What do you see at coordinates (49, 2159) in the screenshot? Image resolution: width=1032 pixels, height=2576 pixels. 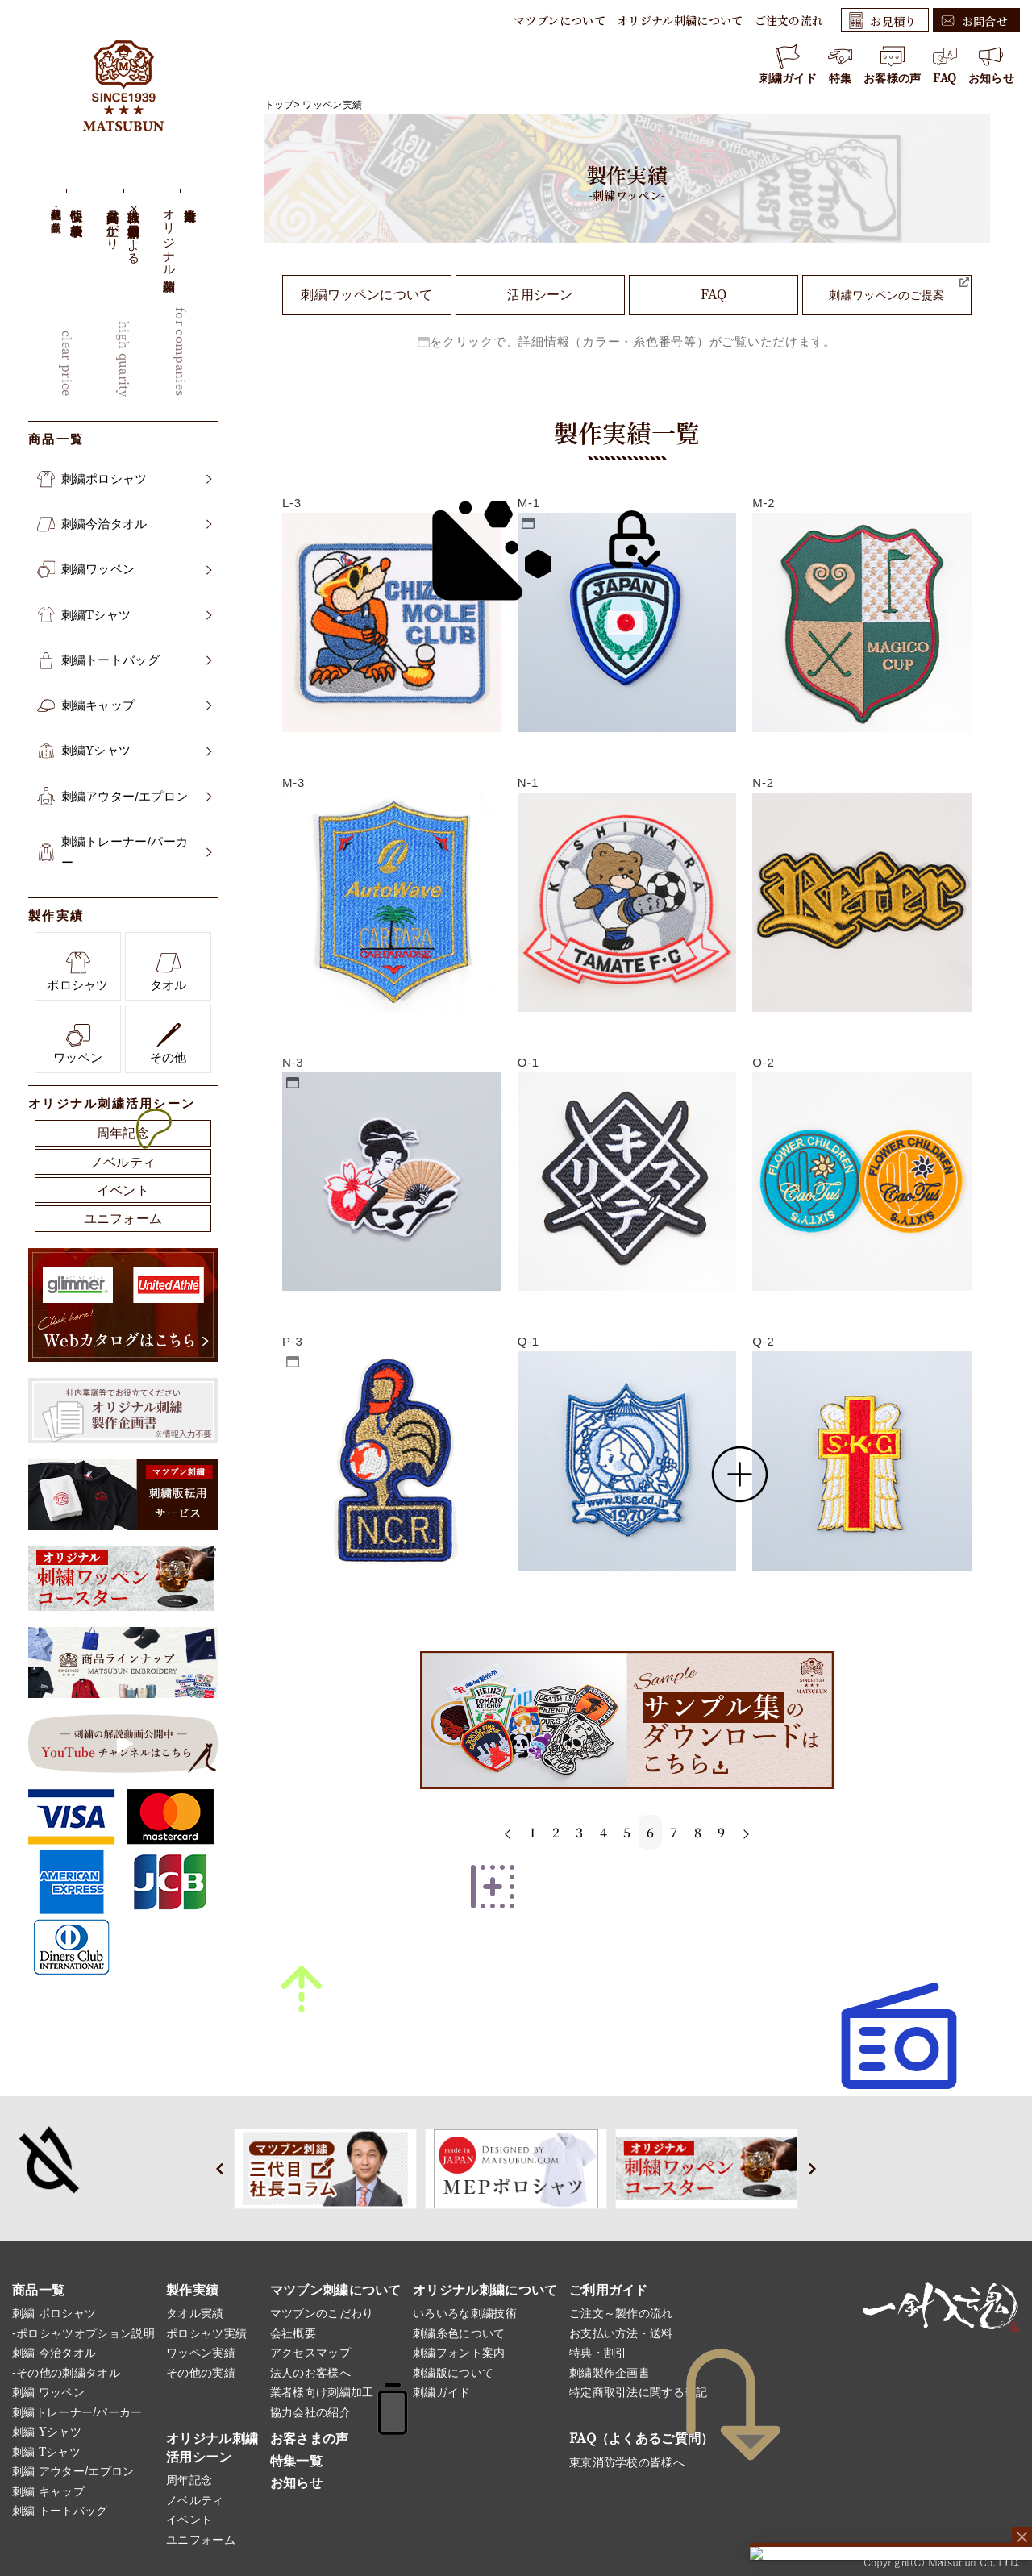 I see `reset or clear text color formatting` at bounding box center [49, 2159].